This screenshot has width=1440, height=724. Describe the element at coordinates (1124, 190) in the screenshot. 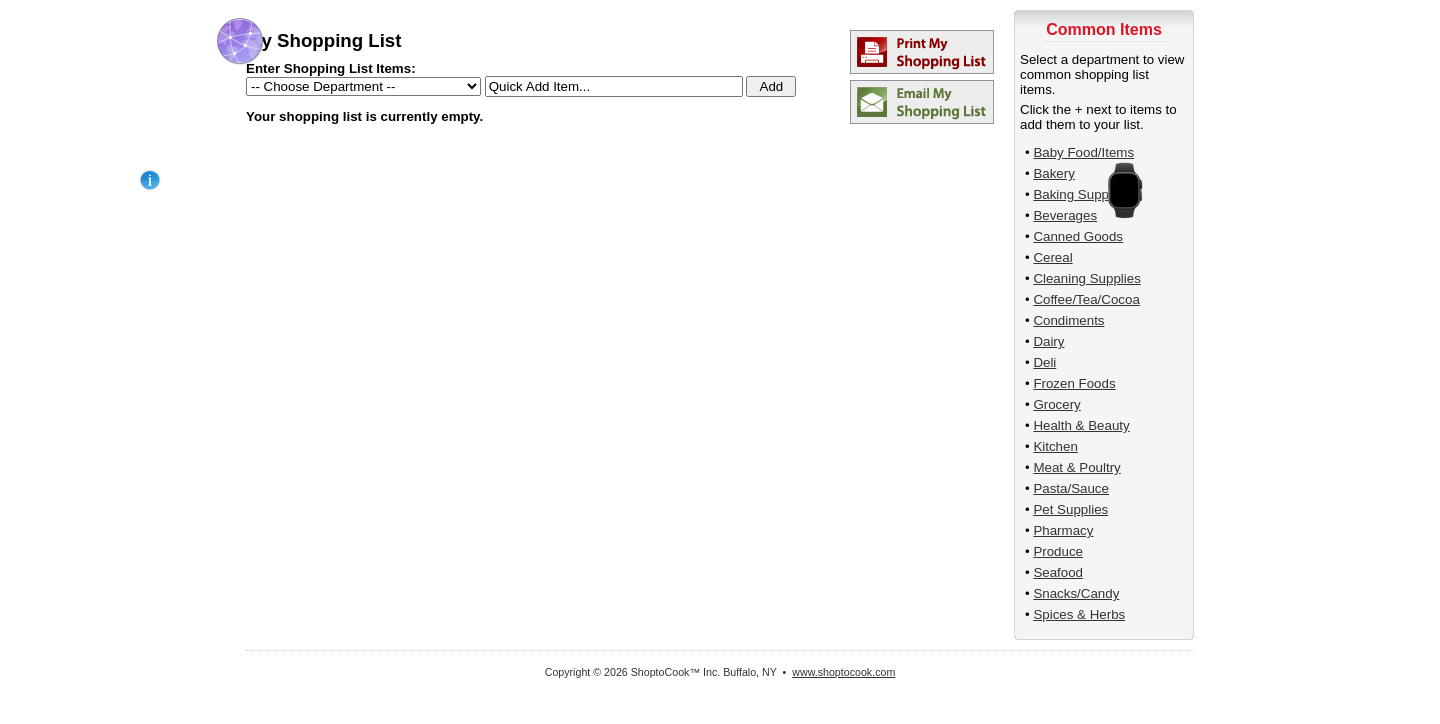

I see `apple watch device icon` at that location.